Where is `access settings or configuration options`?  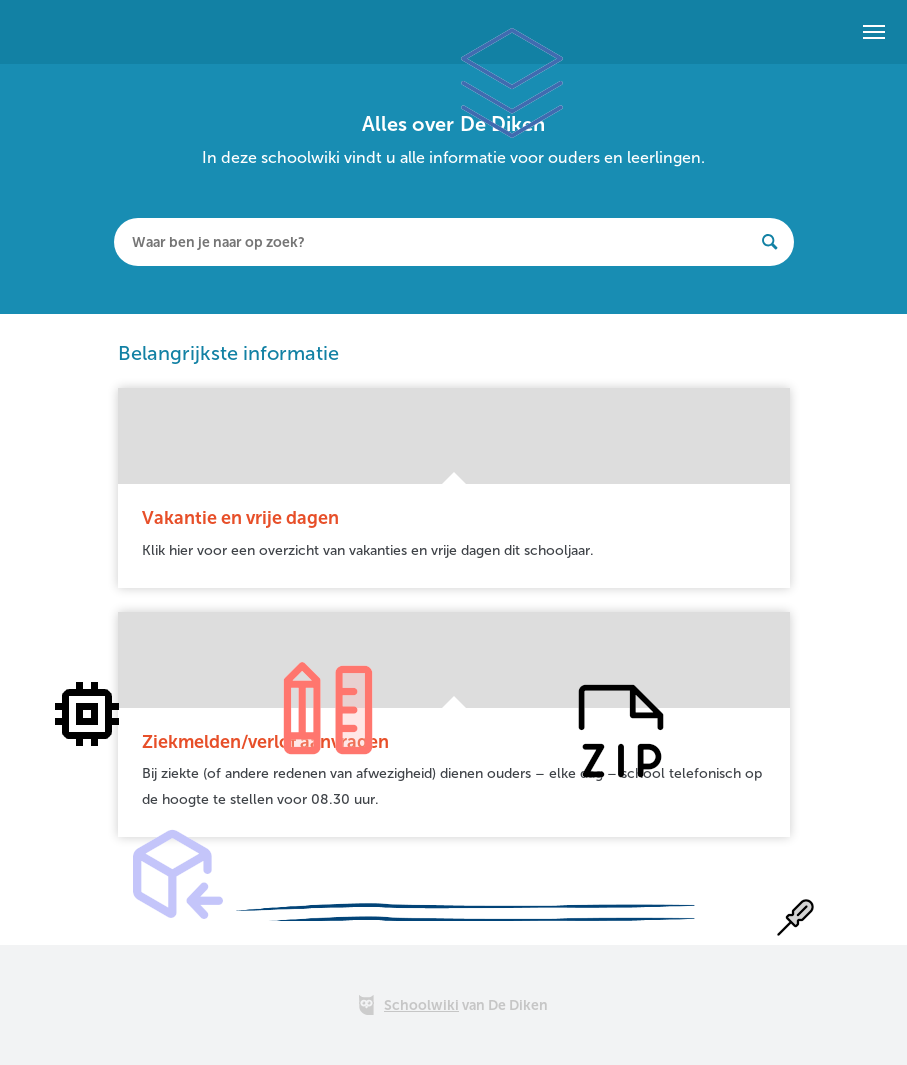 access settings or configuration options is located at coordinates (795, 917).